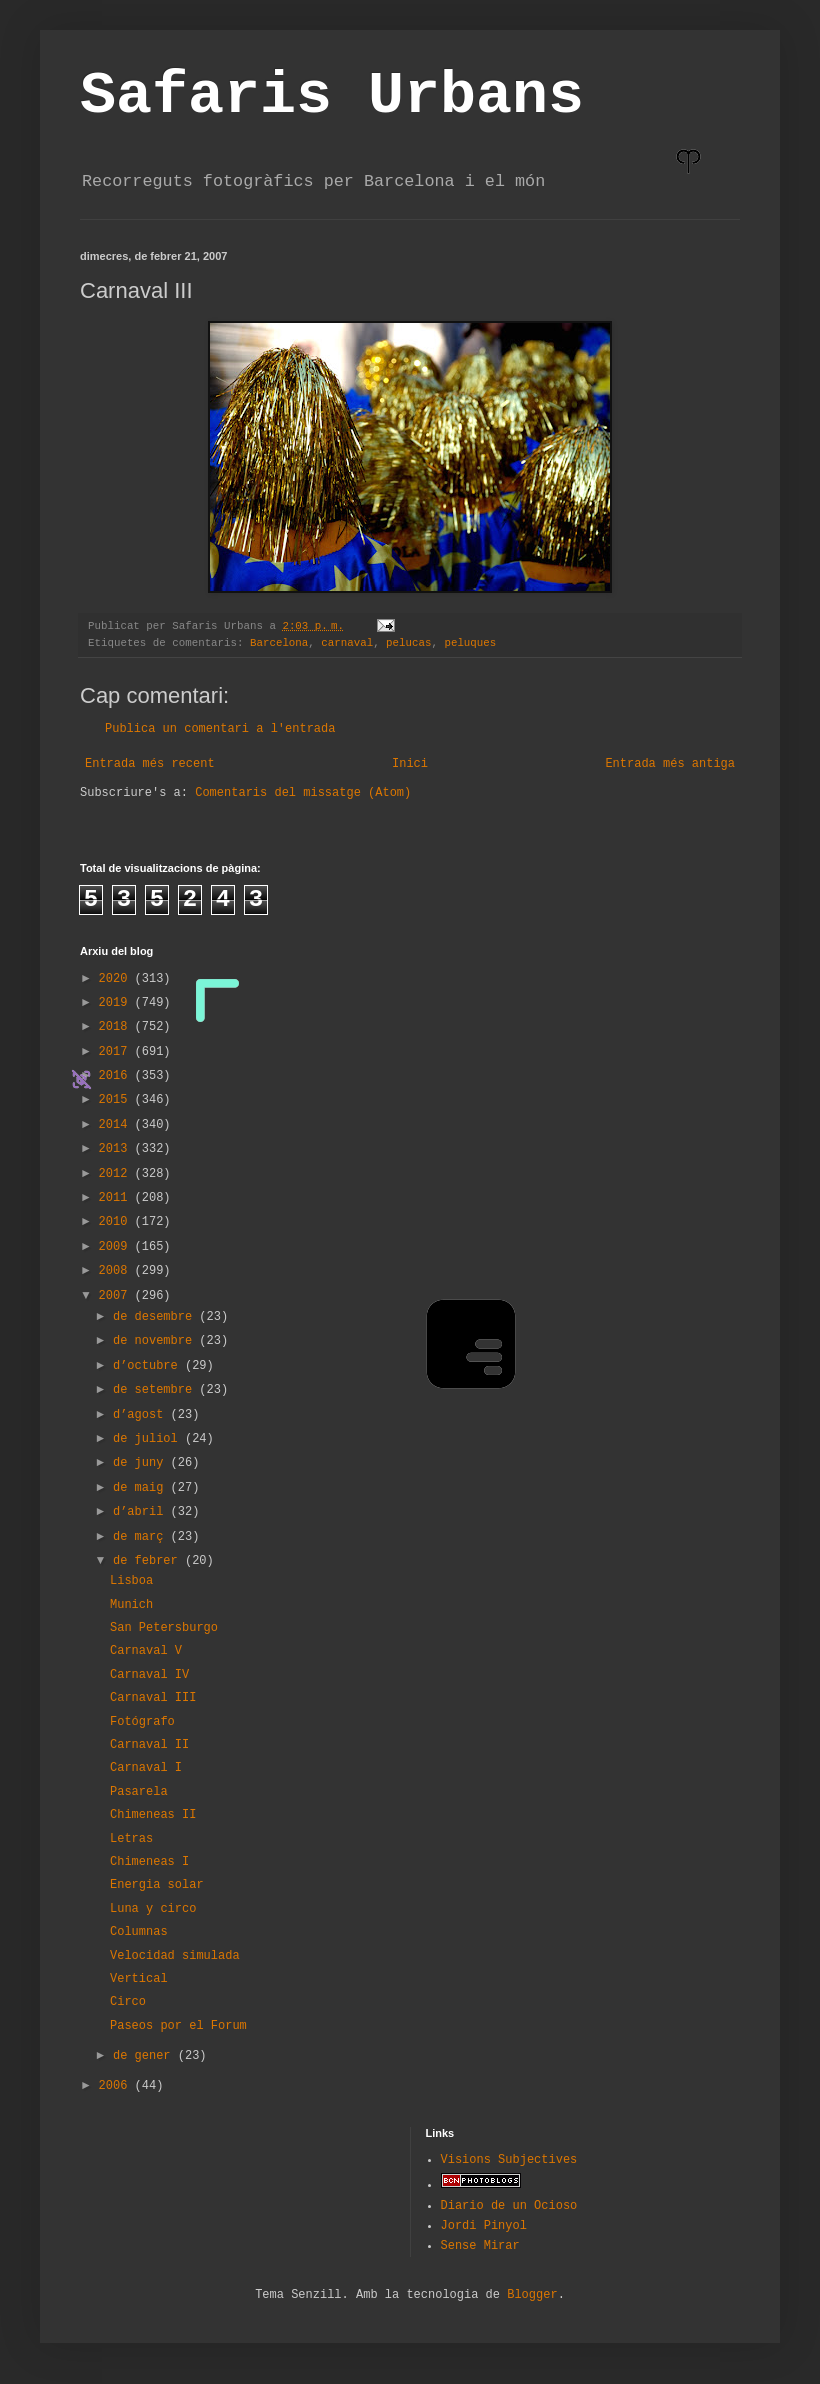 The width and height of the screenshot is (820, 2384). Describe the element at coordinates (81, 1079) in the screenshot. I see `disable augmented reality mode` at that location.